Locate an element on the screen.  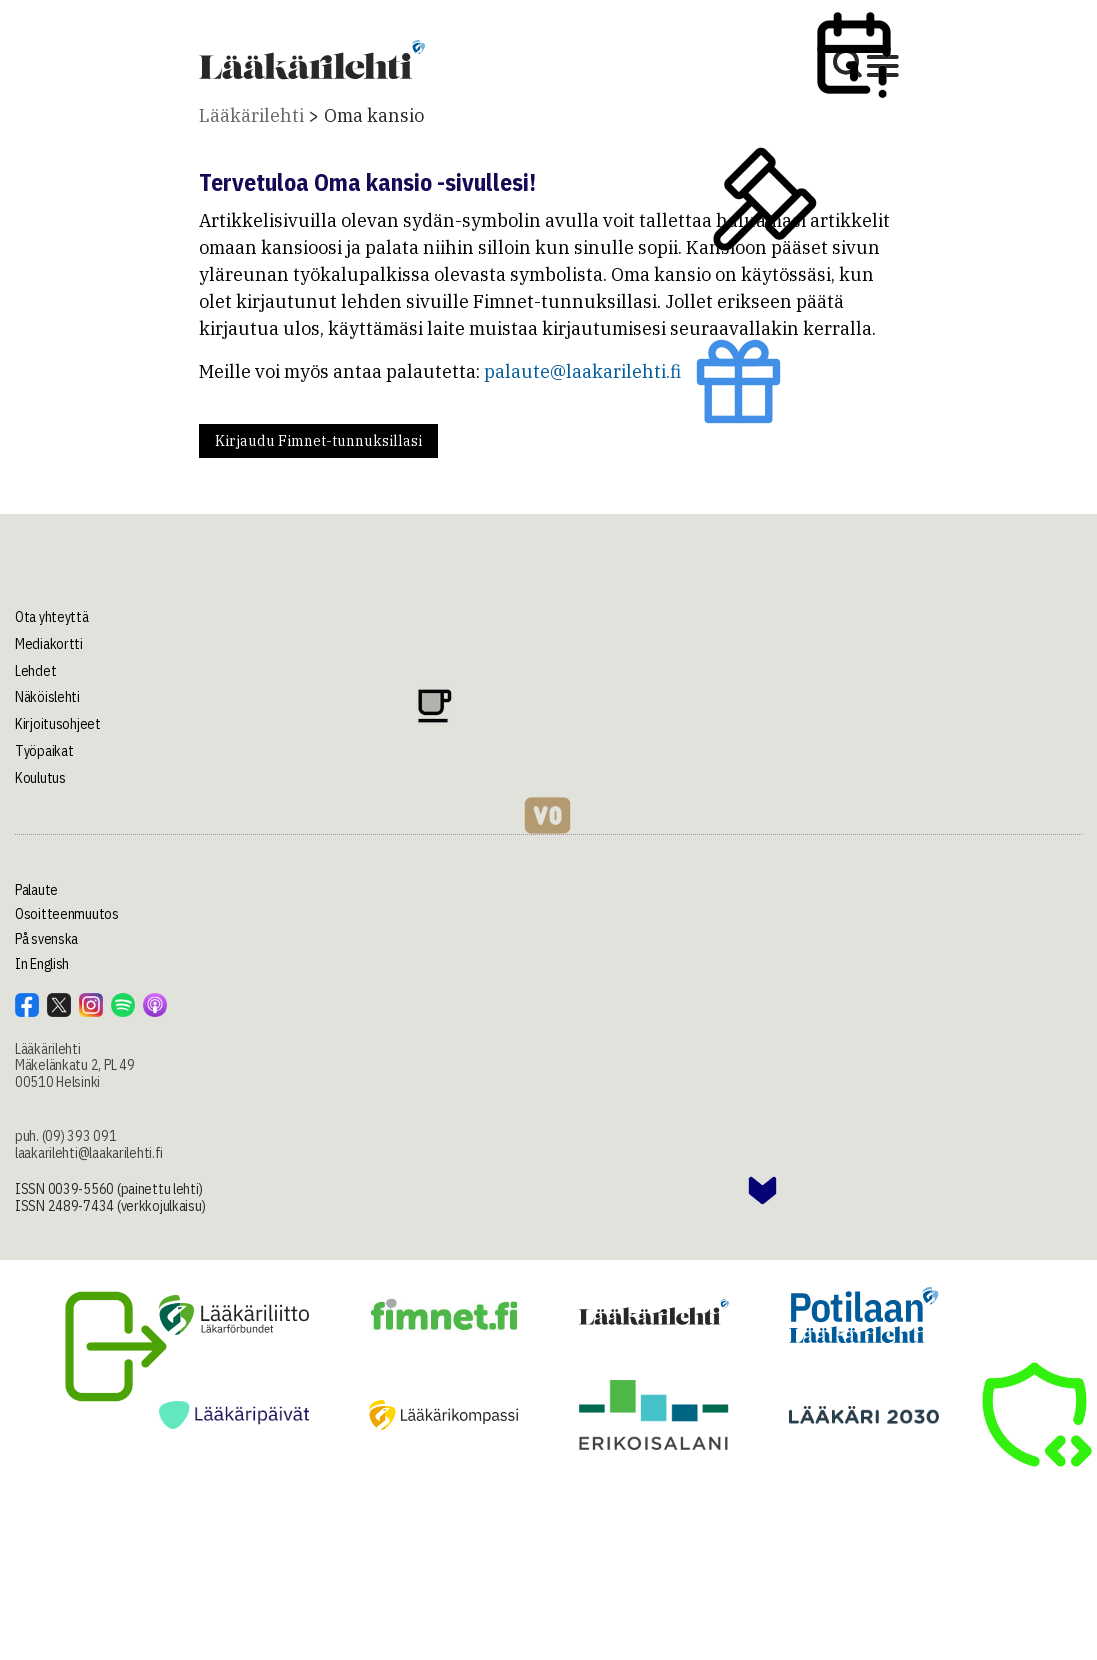
access café or coffee shop locations is located at coordinates (433, 706).